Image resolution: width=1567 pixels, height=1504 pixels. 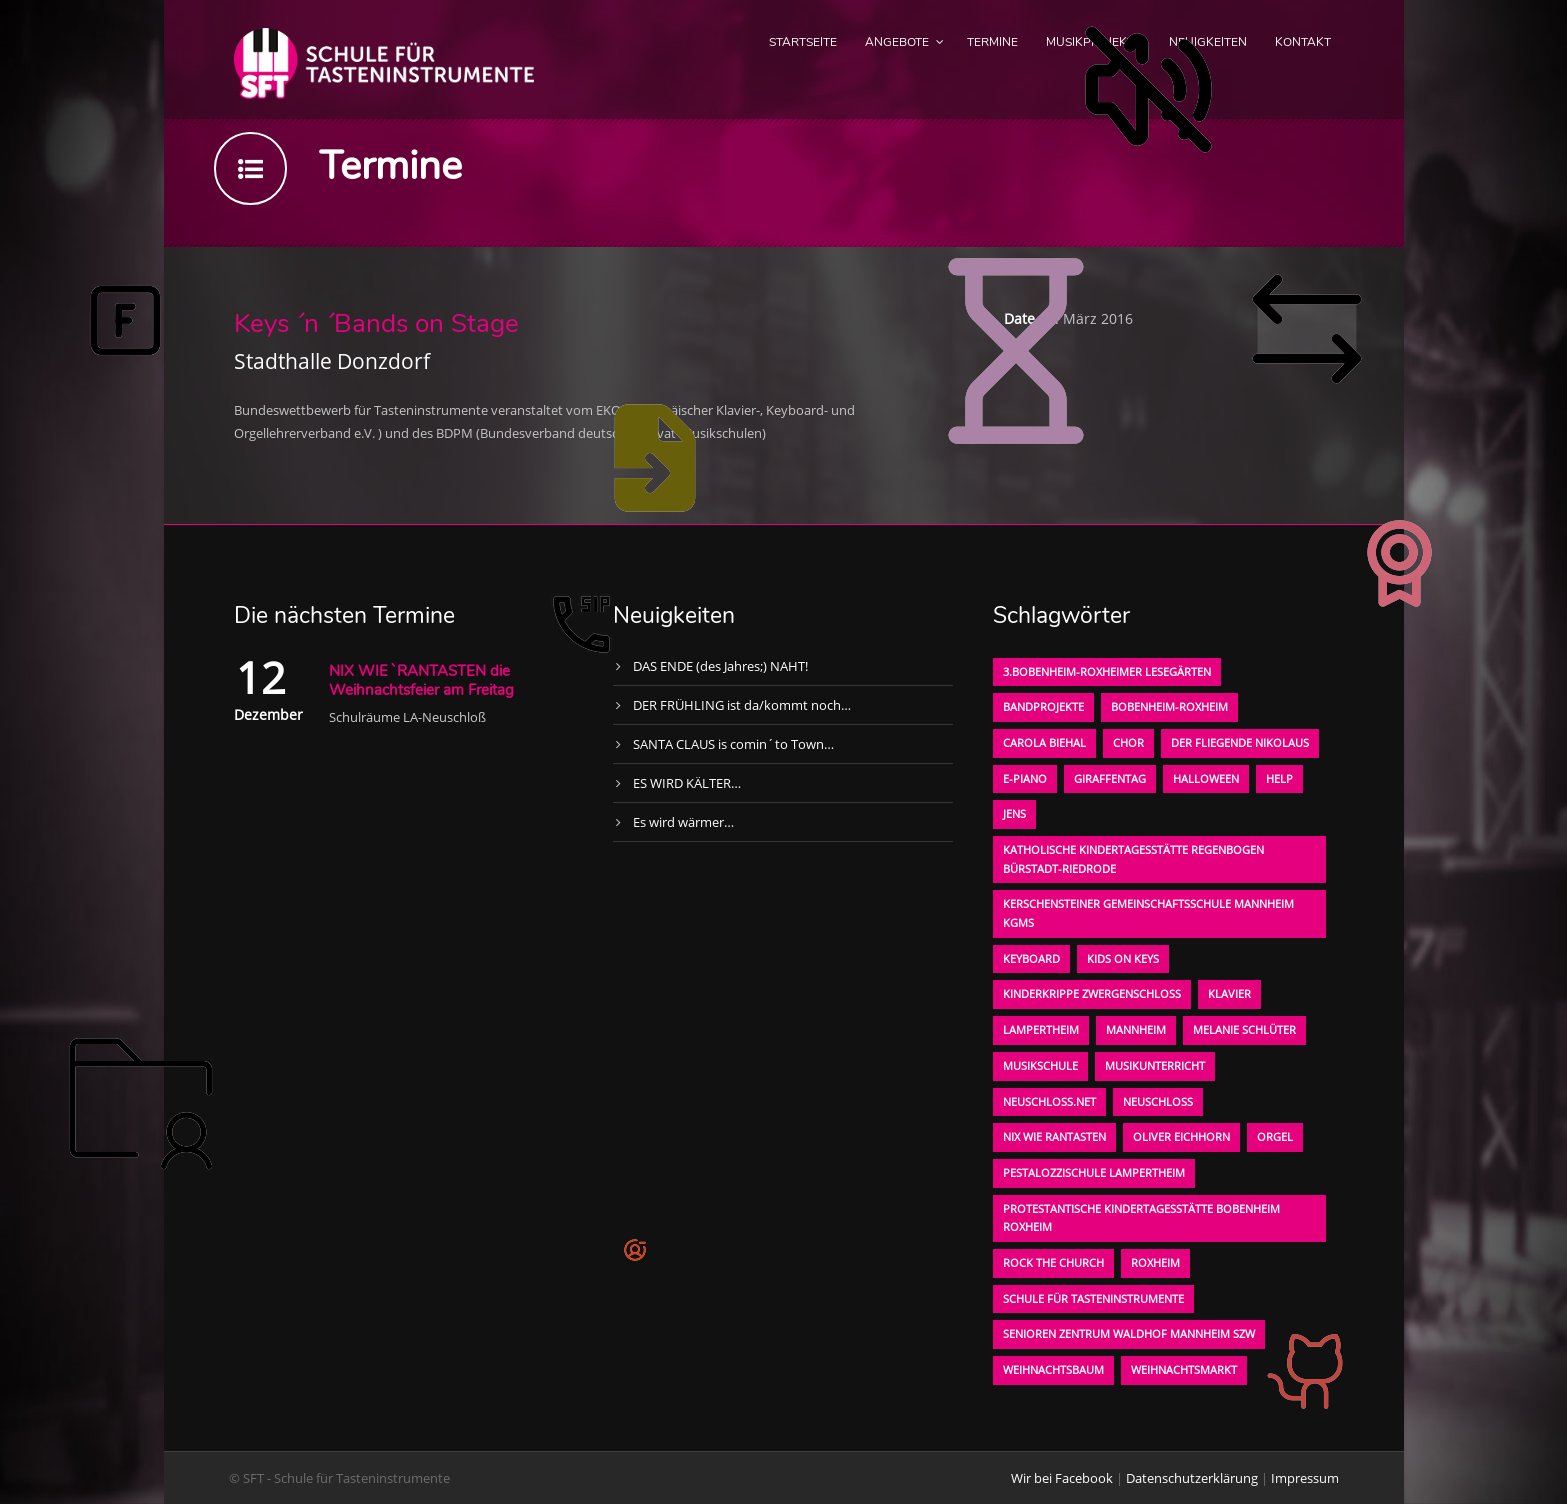 What do you see at coordinates (1399, 563) in the screenshot?
I see `view achievements or awards` at bounding box center [1399, 563].